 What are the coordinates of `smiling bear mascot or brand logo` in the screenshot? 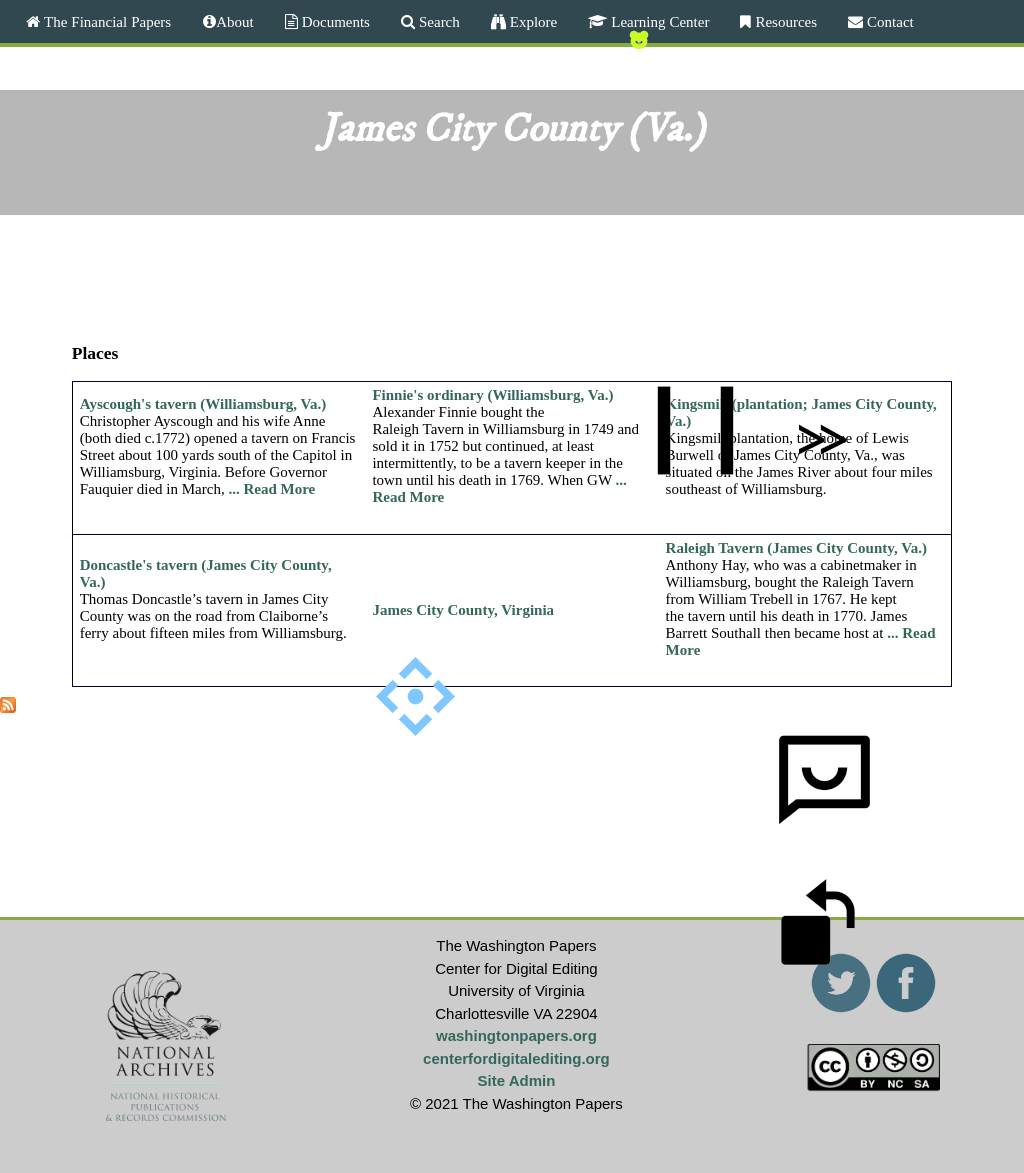 It's located at (639, 40).